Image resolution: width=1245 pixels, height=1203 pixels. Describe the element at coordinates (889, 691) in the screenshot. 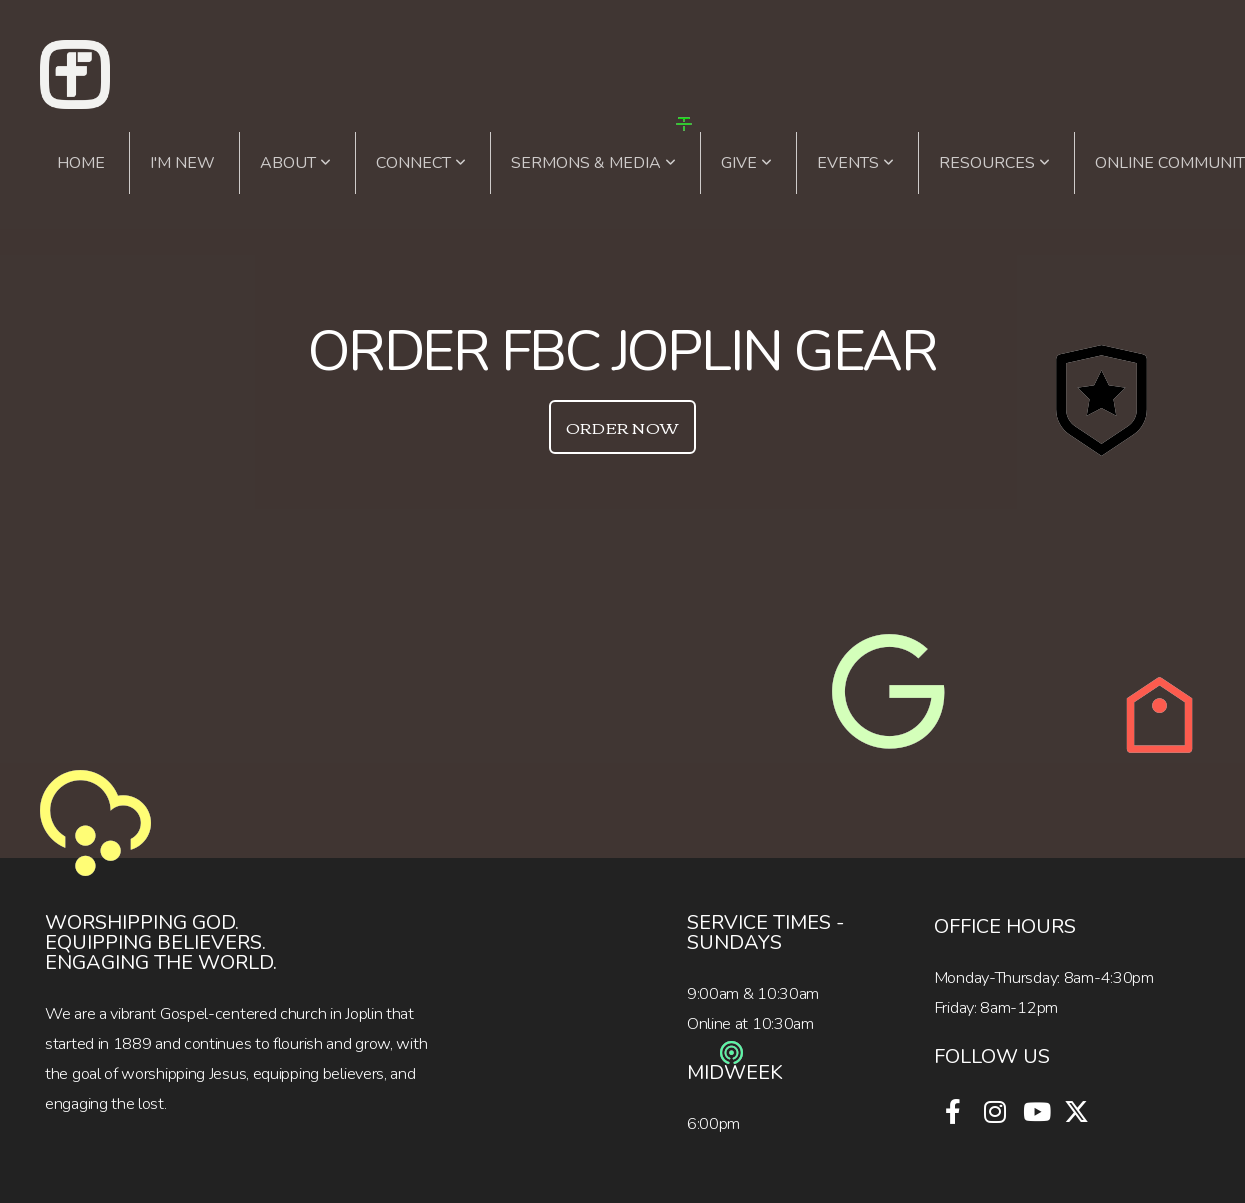

I see `sign in with Google` at that location.